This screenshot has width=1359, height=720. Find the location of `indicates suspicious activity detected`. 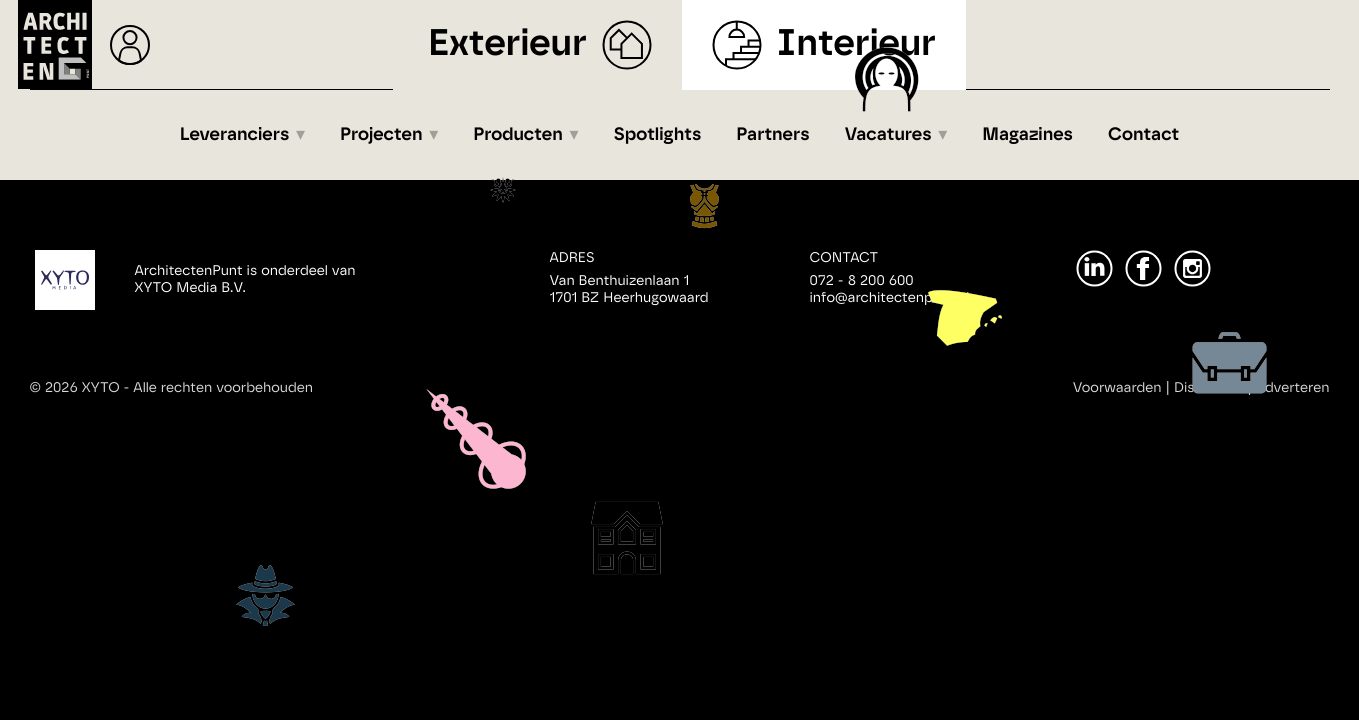

indicates suspicious activity detected is located at coordinates (886, 79).